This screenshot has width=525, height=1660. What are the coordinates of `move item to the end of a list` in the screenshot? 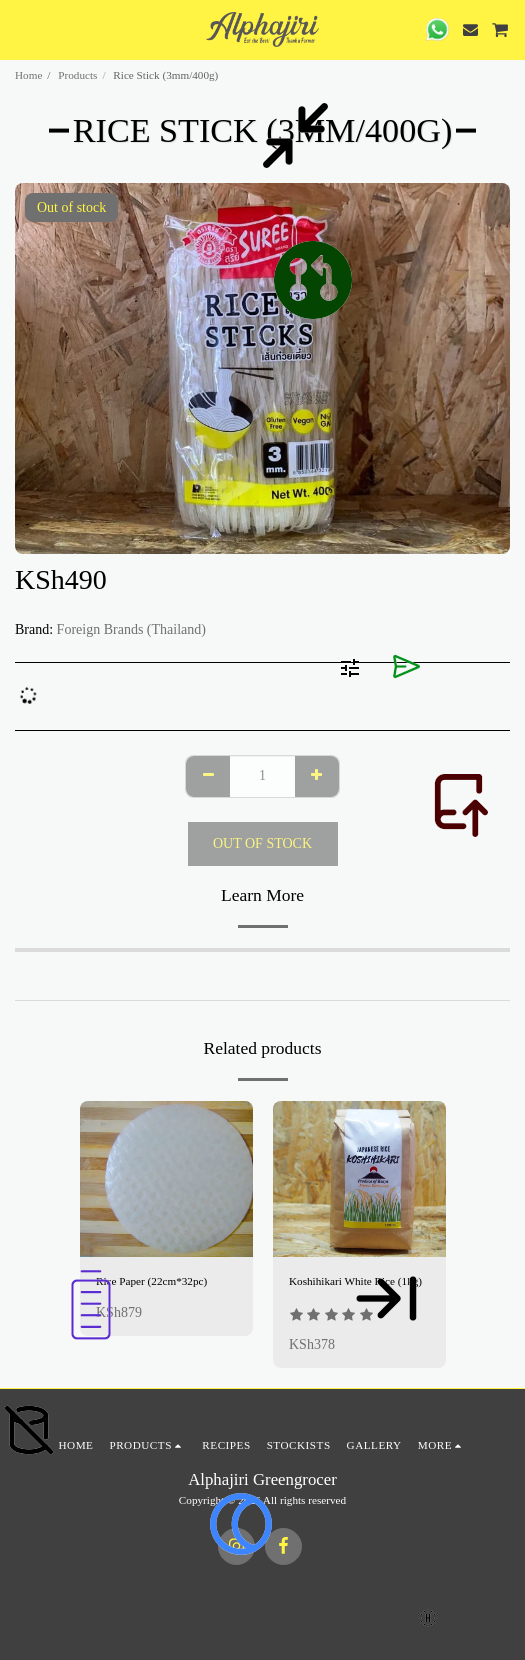 It's located at (387, 1298).